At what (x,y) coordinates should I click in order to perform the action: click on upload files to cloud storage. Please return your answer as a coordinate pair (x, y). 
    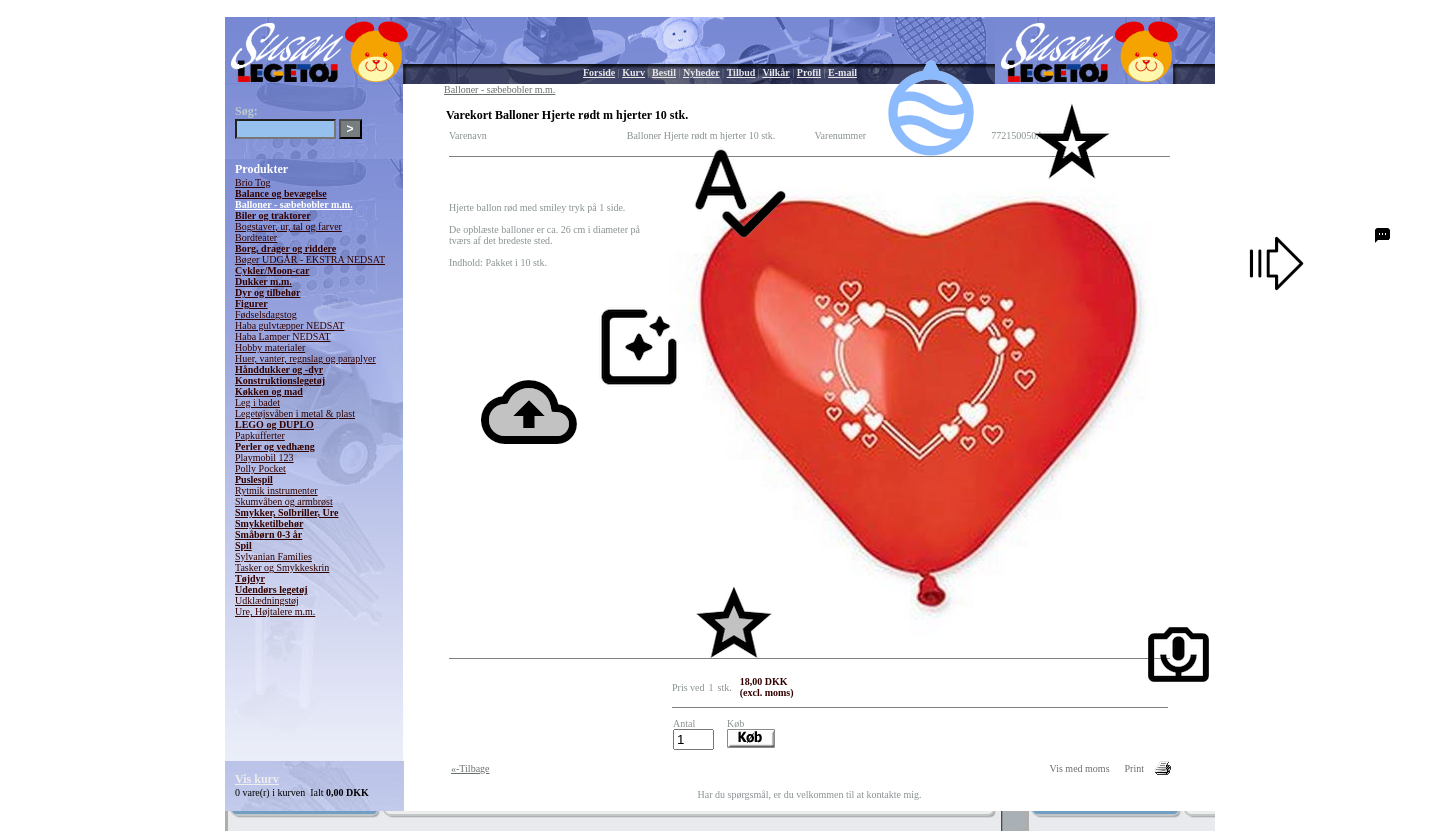
    Looking at the image, I should click on (529, 412).